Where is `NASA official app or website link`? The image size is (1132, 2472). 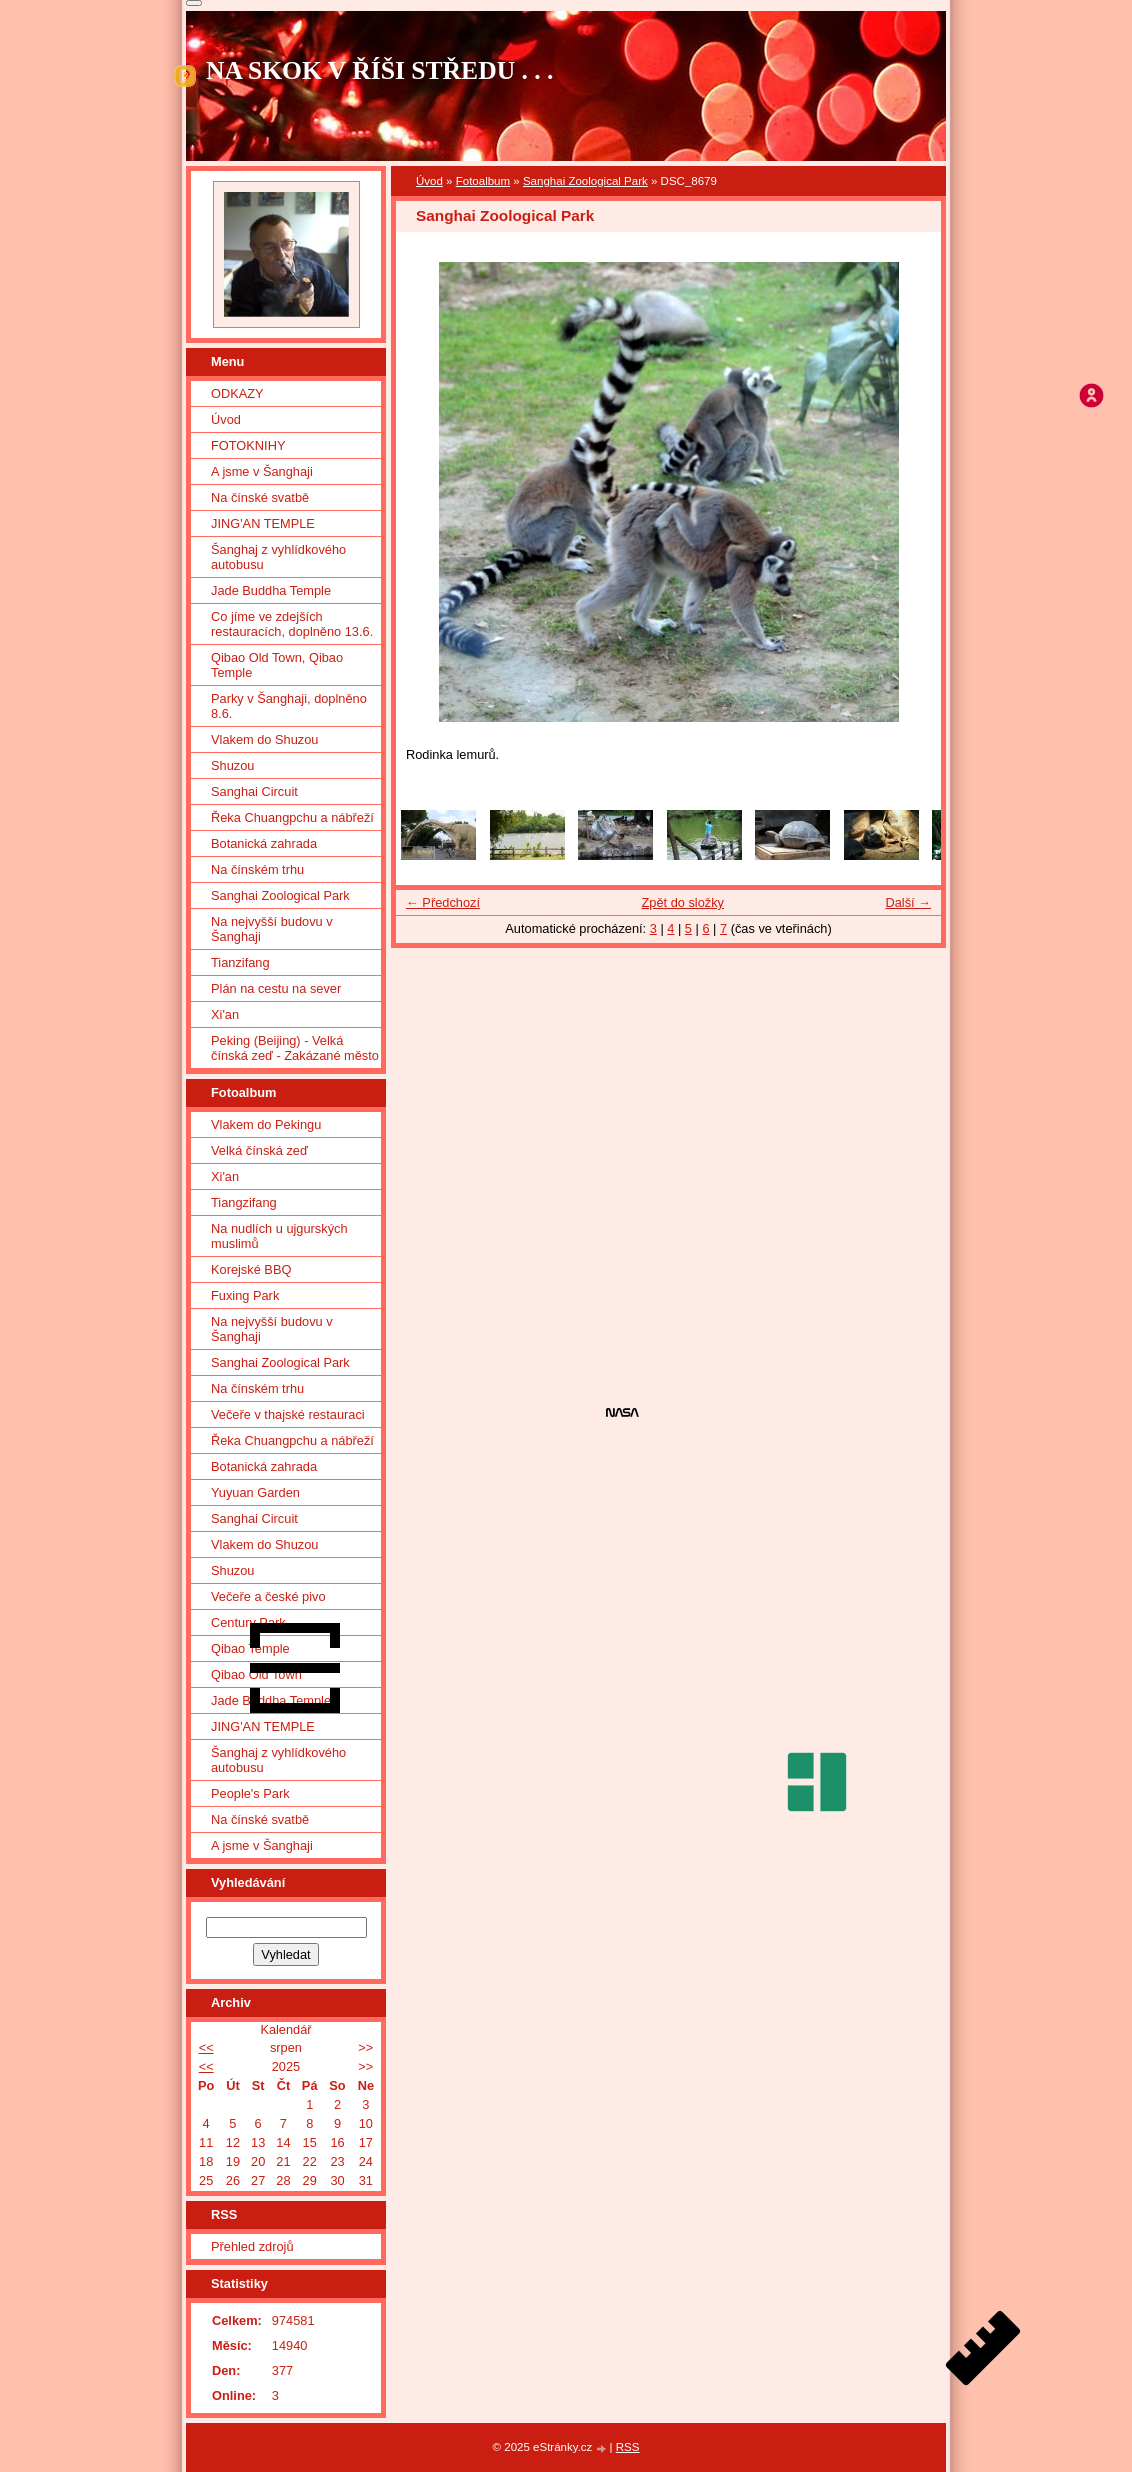
NASA official app or website link is located at coordinates (622, 1412).